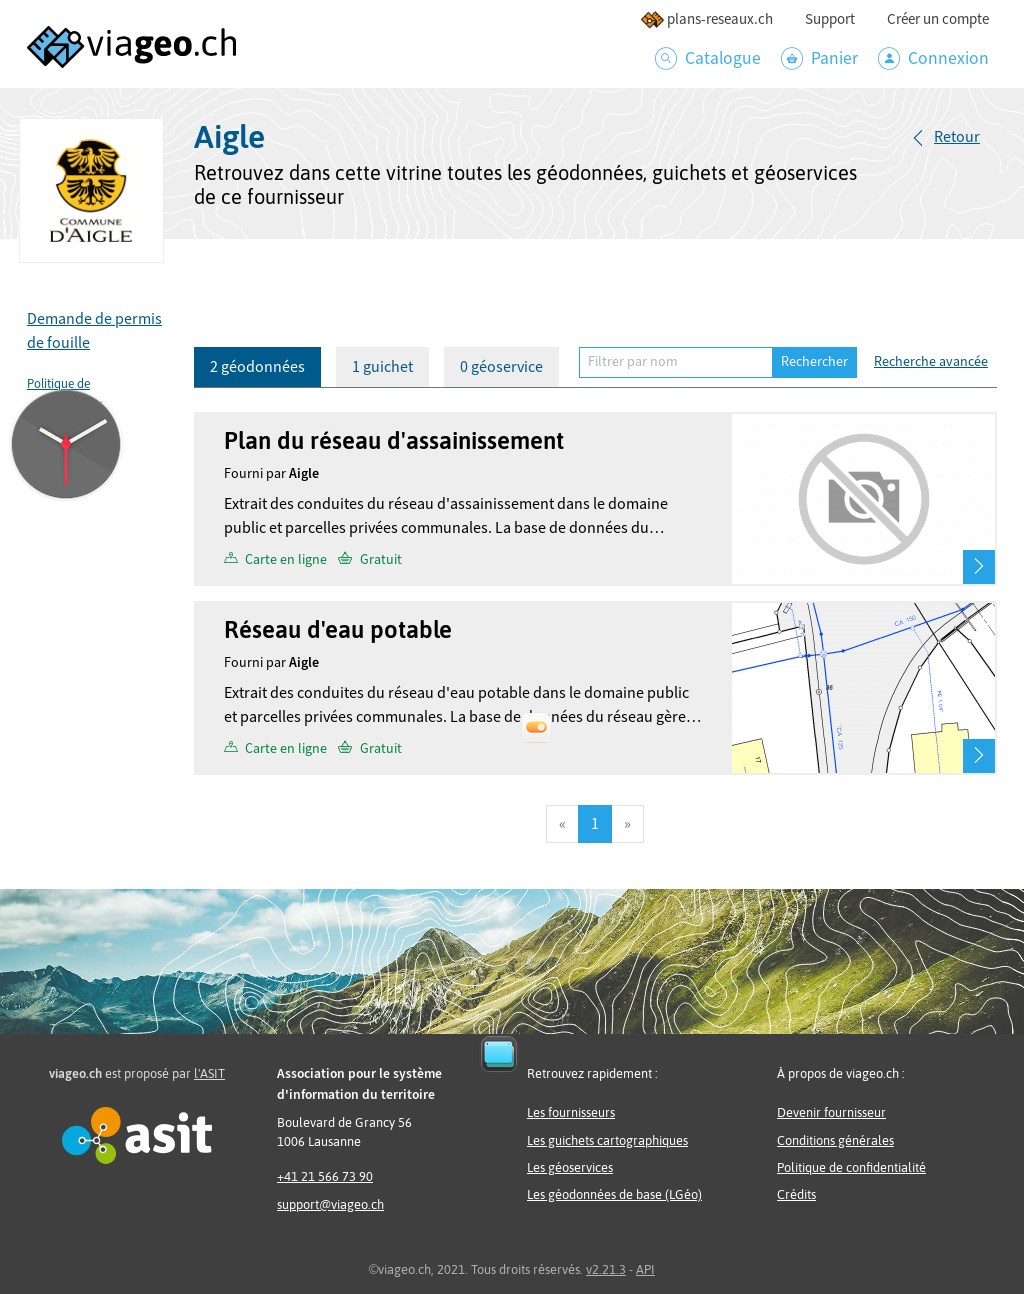 The height and width of the screenshot is (1294, 1024). What do you see at coordinates (66, 444) in the screenshot?
I see `open the clocks app` at bounding box center [66, 444].